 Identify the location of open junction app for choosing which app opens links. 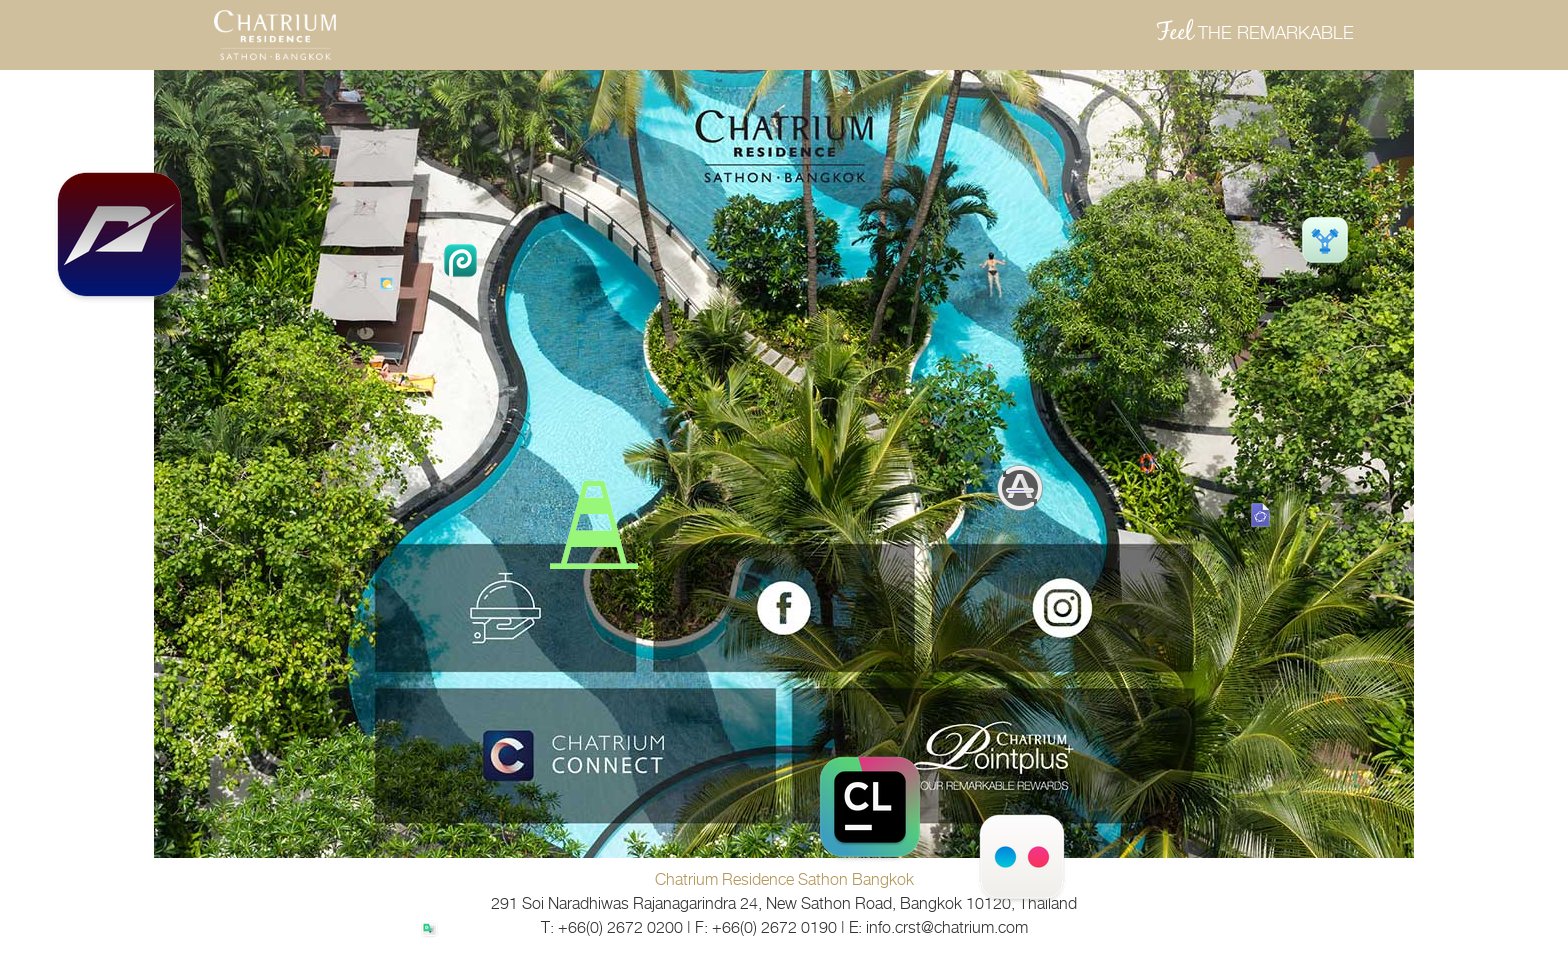
(1325, 240).